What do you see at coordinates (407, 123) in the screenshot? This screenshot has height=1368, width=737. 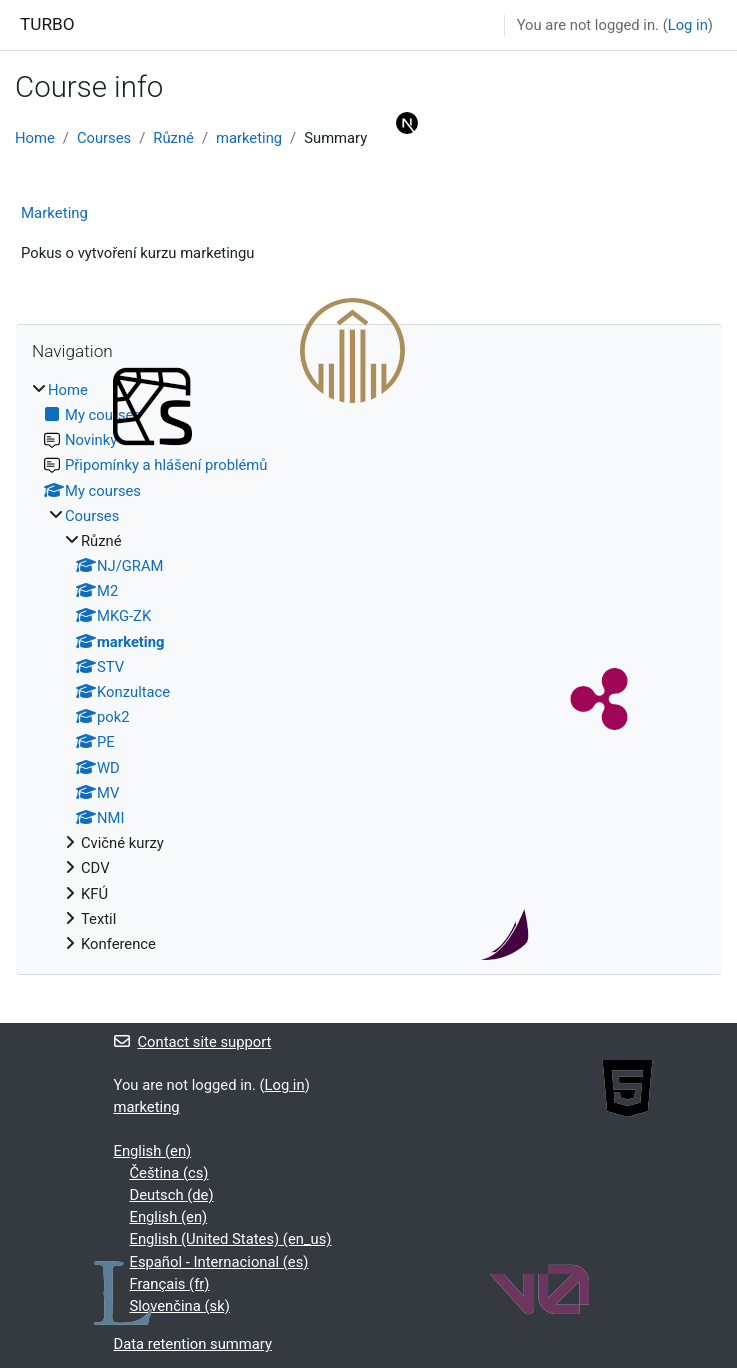 I see `Next.js framework logo` at bounding box center [407, 123].